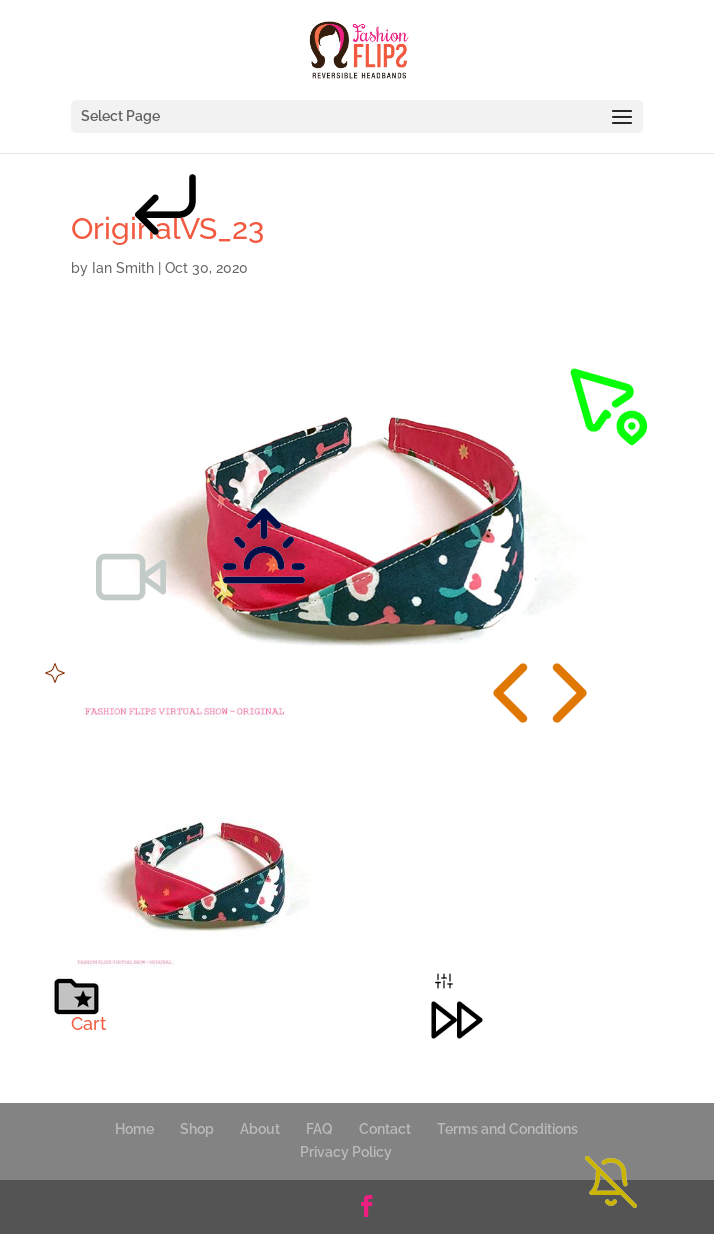  What do you see at coordinates (611, 1182) in the screenshot?
I see `mute notifications` at bounding box center [611, 1182].